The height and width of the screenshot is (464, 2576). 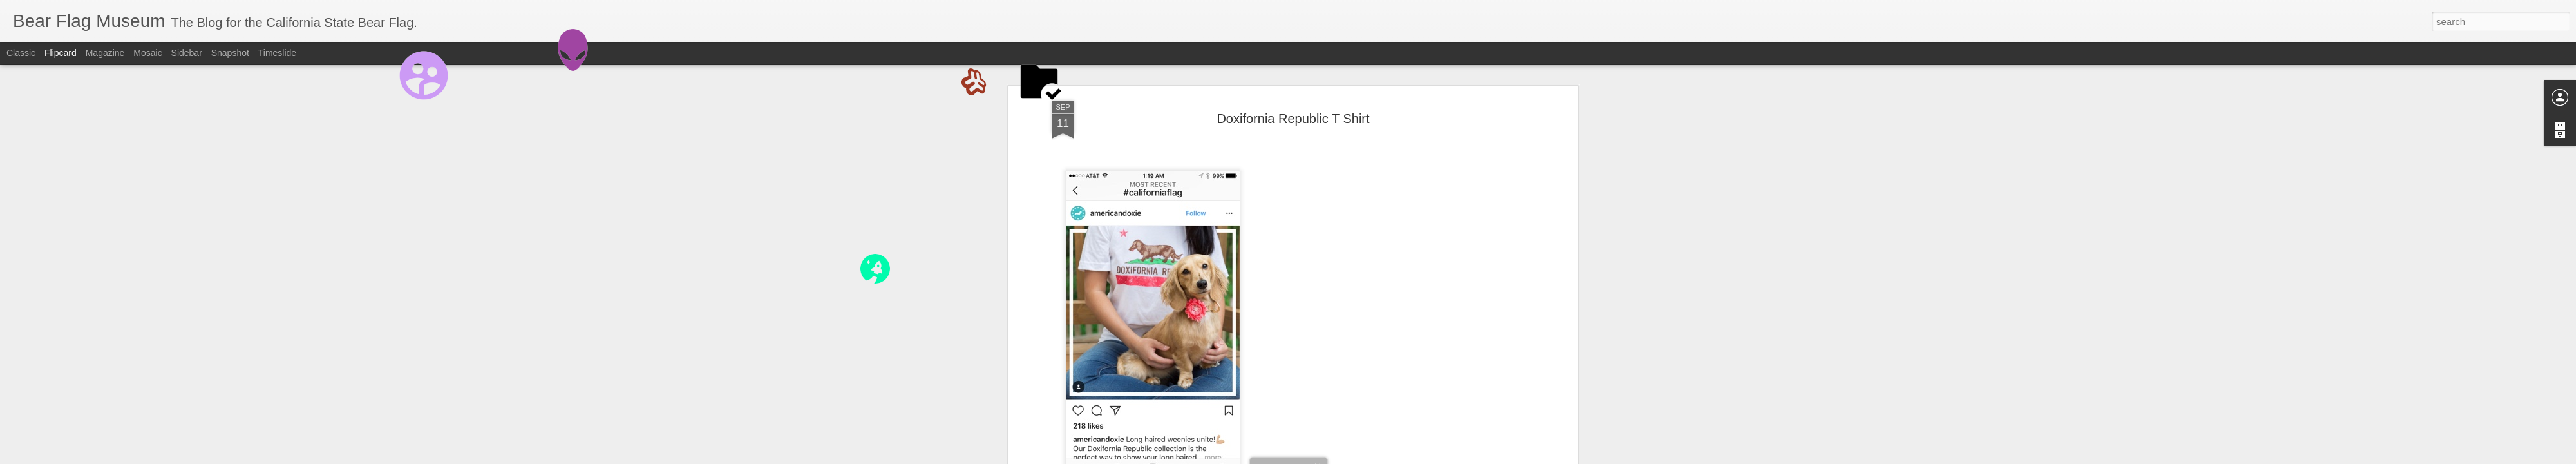 I want to click on Alienware brand logo, so click(x=573, y=50).